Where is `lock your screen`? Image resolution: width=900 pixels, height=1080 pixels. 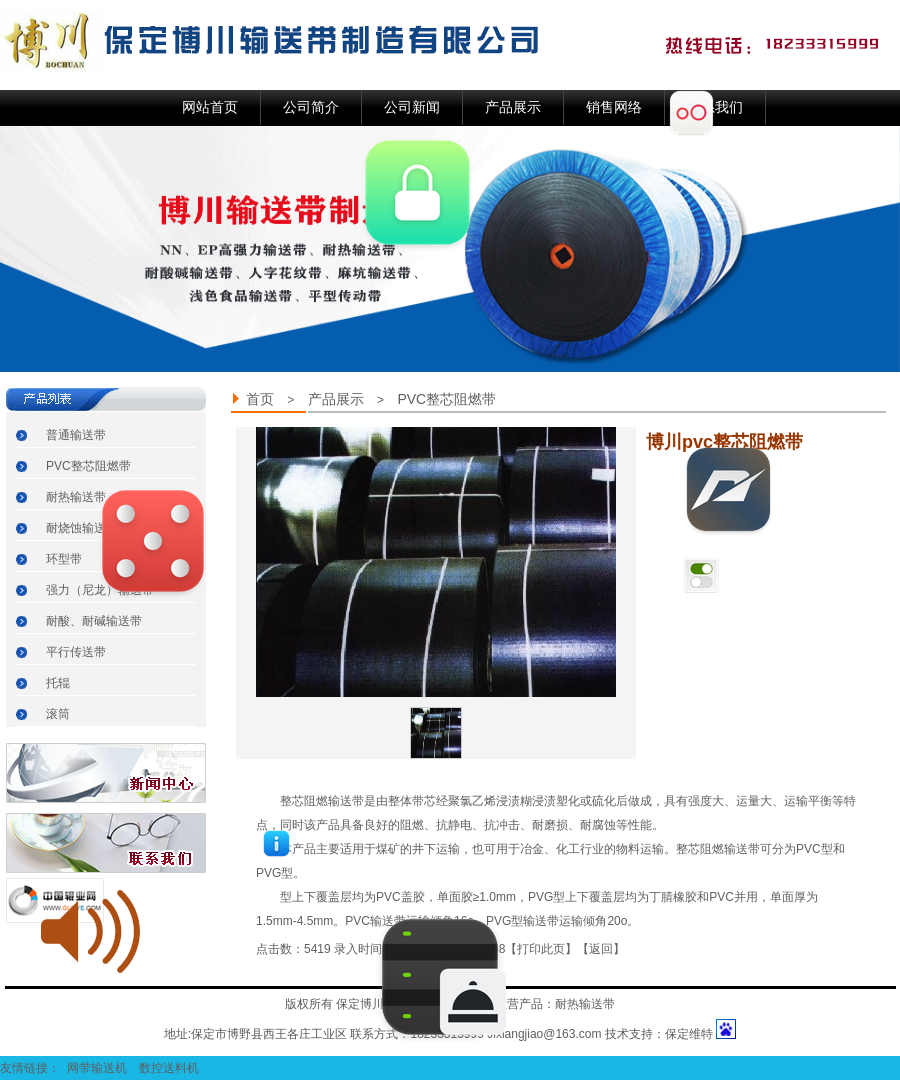 lock your screen is located at coordinates (417, 192).